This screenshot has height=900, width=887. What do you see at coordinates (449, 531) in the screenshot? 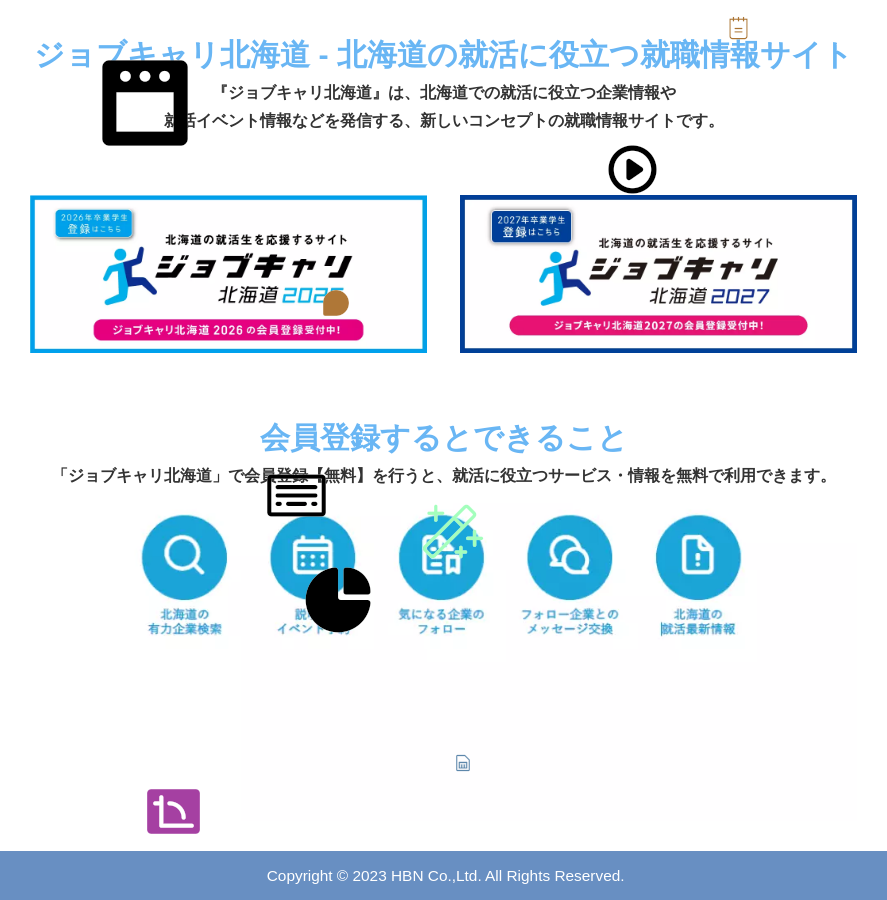
I see `apply automatic enhancements or effects` at bounding box center [449, 531].